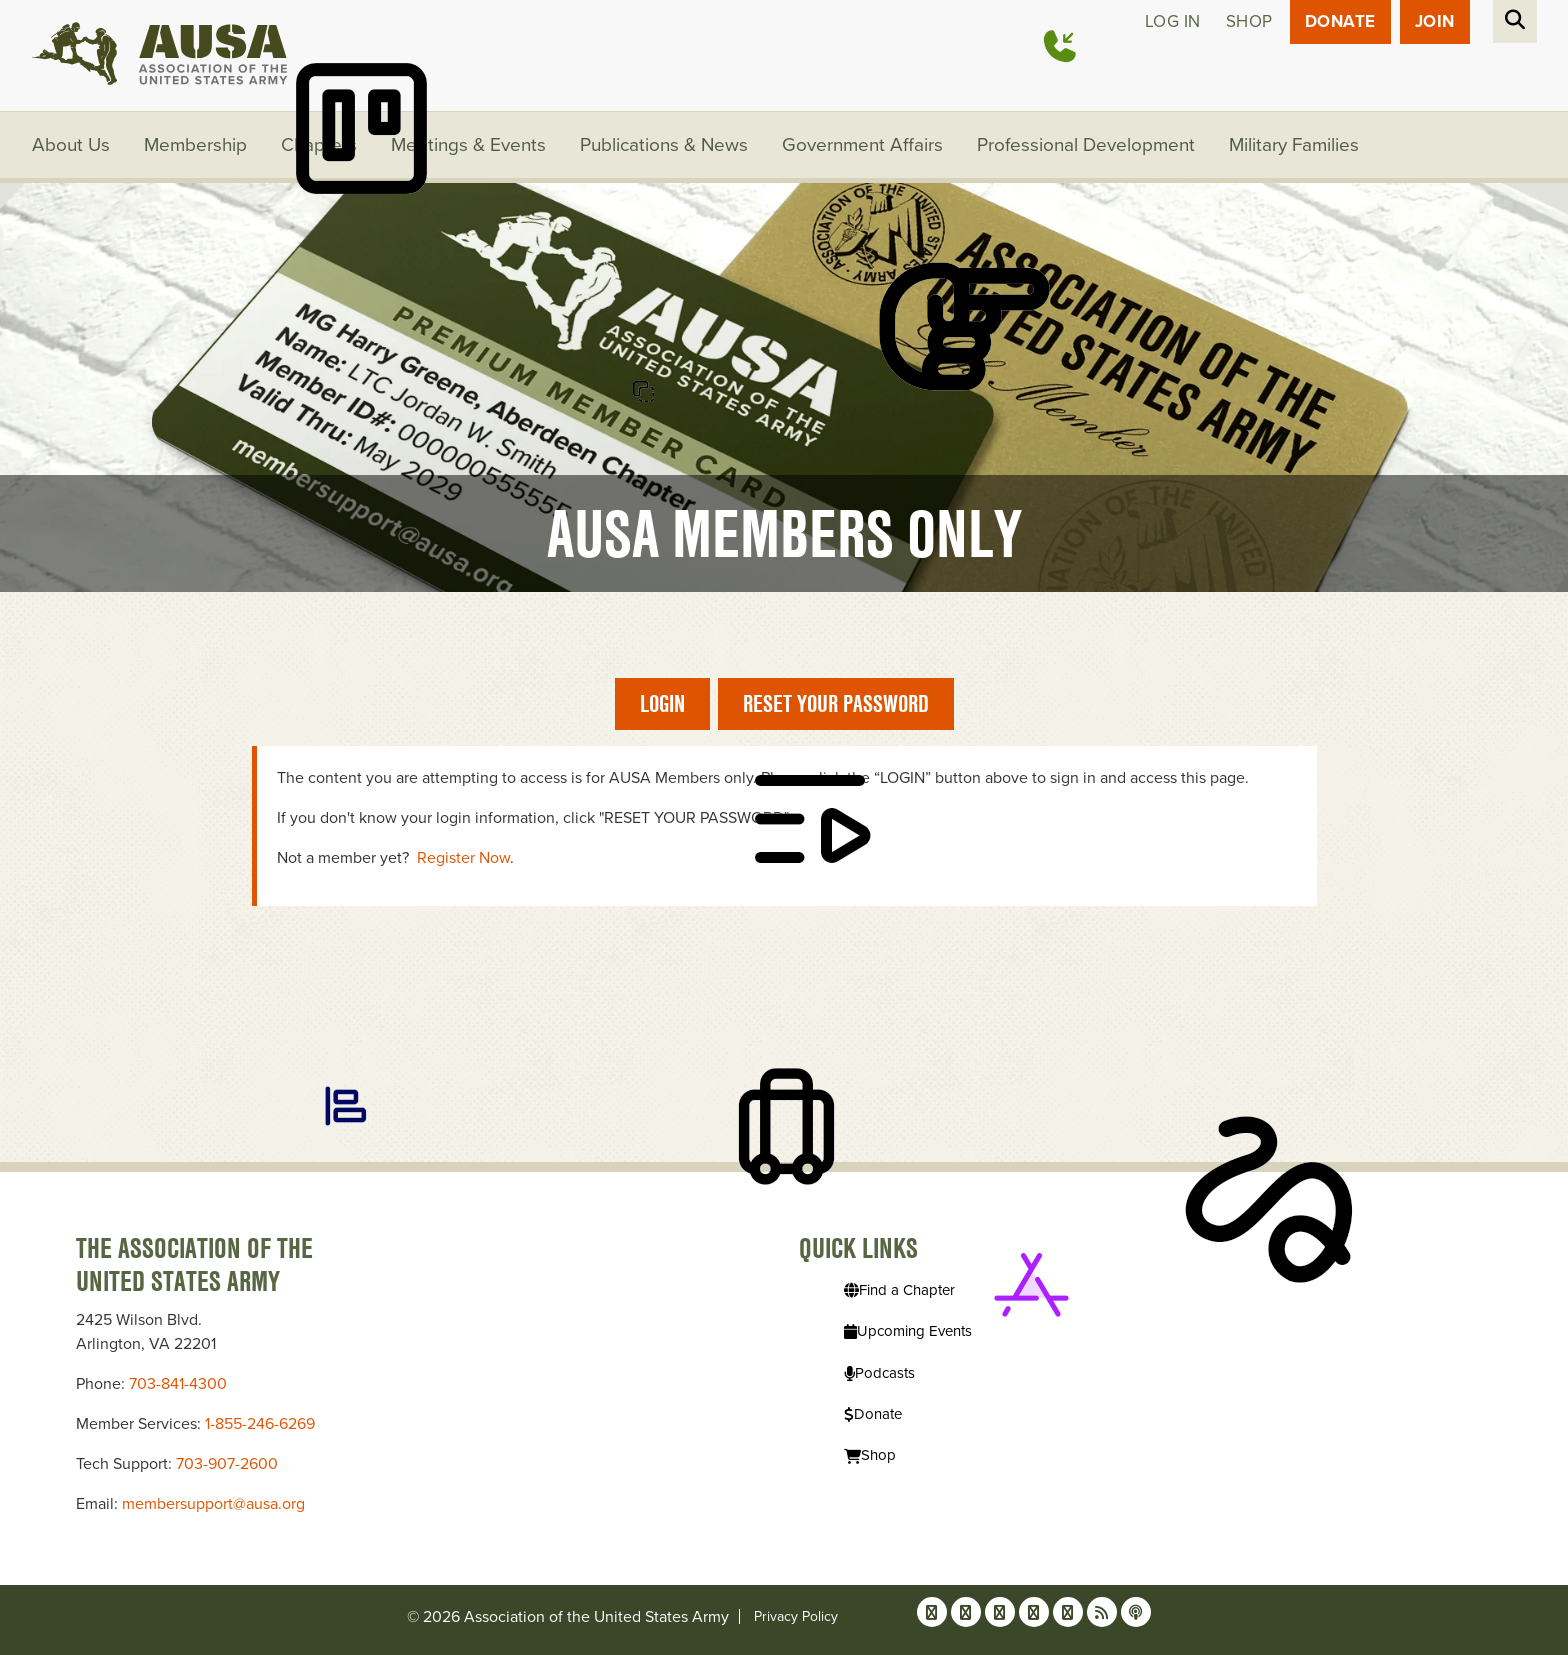  What do you see at coordinates (345, 1106) in the screenshot?
I see `align text to the left` at bounding box center [345, 1106].